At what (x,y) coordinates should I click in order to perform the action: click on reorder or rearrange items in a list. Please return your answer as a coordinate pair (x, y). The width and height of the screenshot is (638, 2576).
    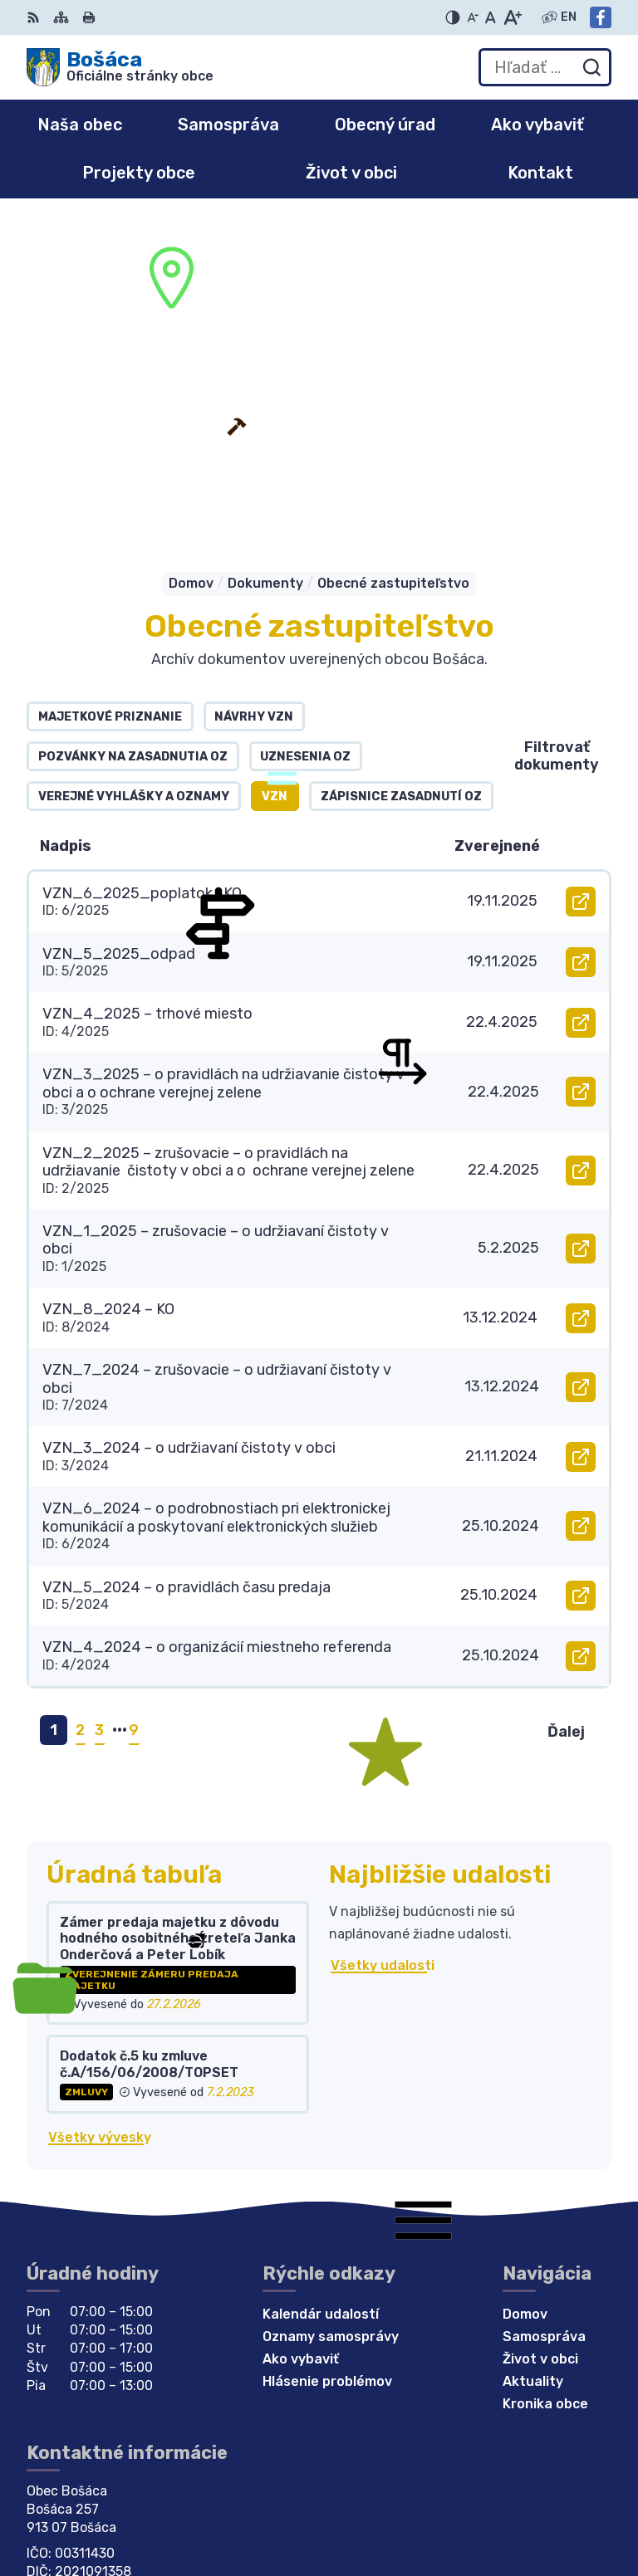
    Looking at the image, I should click on (282, 778).